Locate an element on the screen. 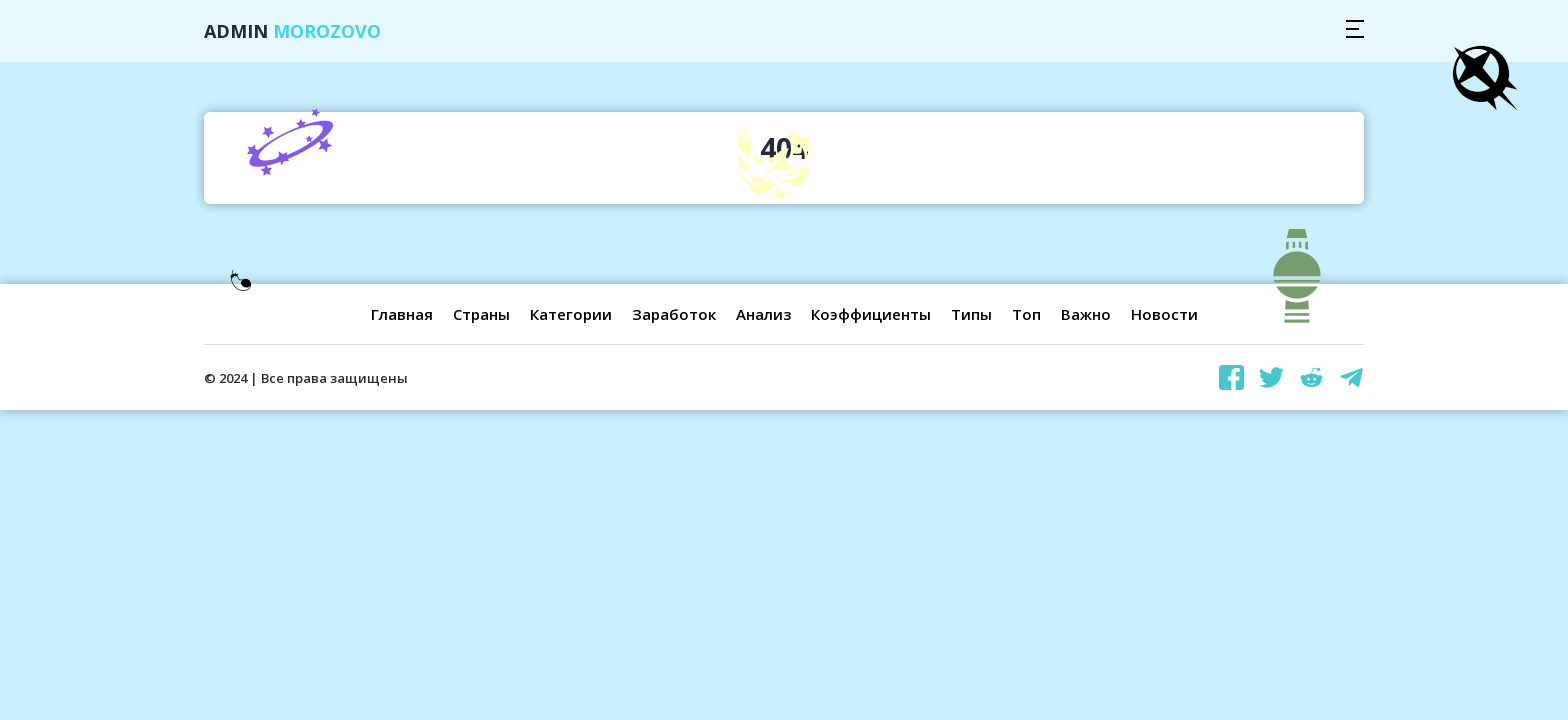 The height and width of the screenshot is (720, 1568). select eggplant/aubergine ingredient is located at coordinates (240, 280).